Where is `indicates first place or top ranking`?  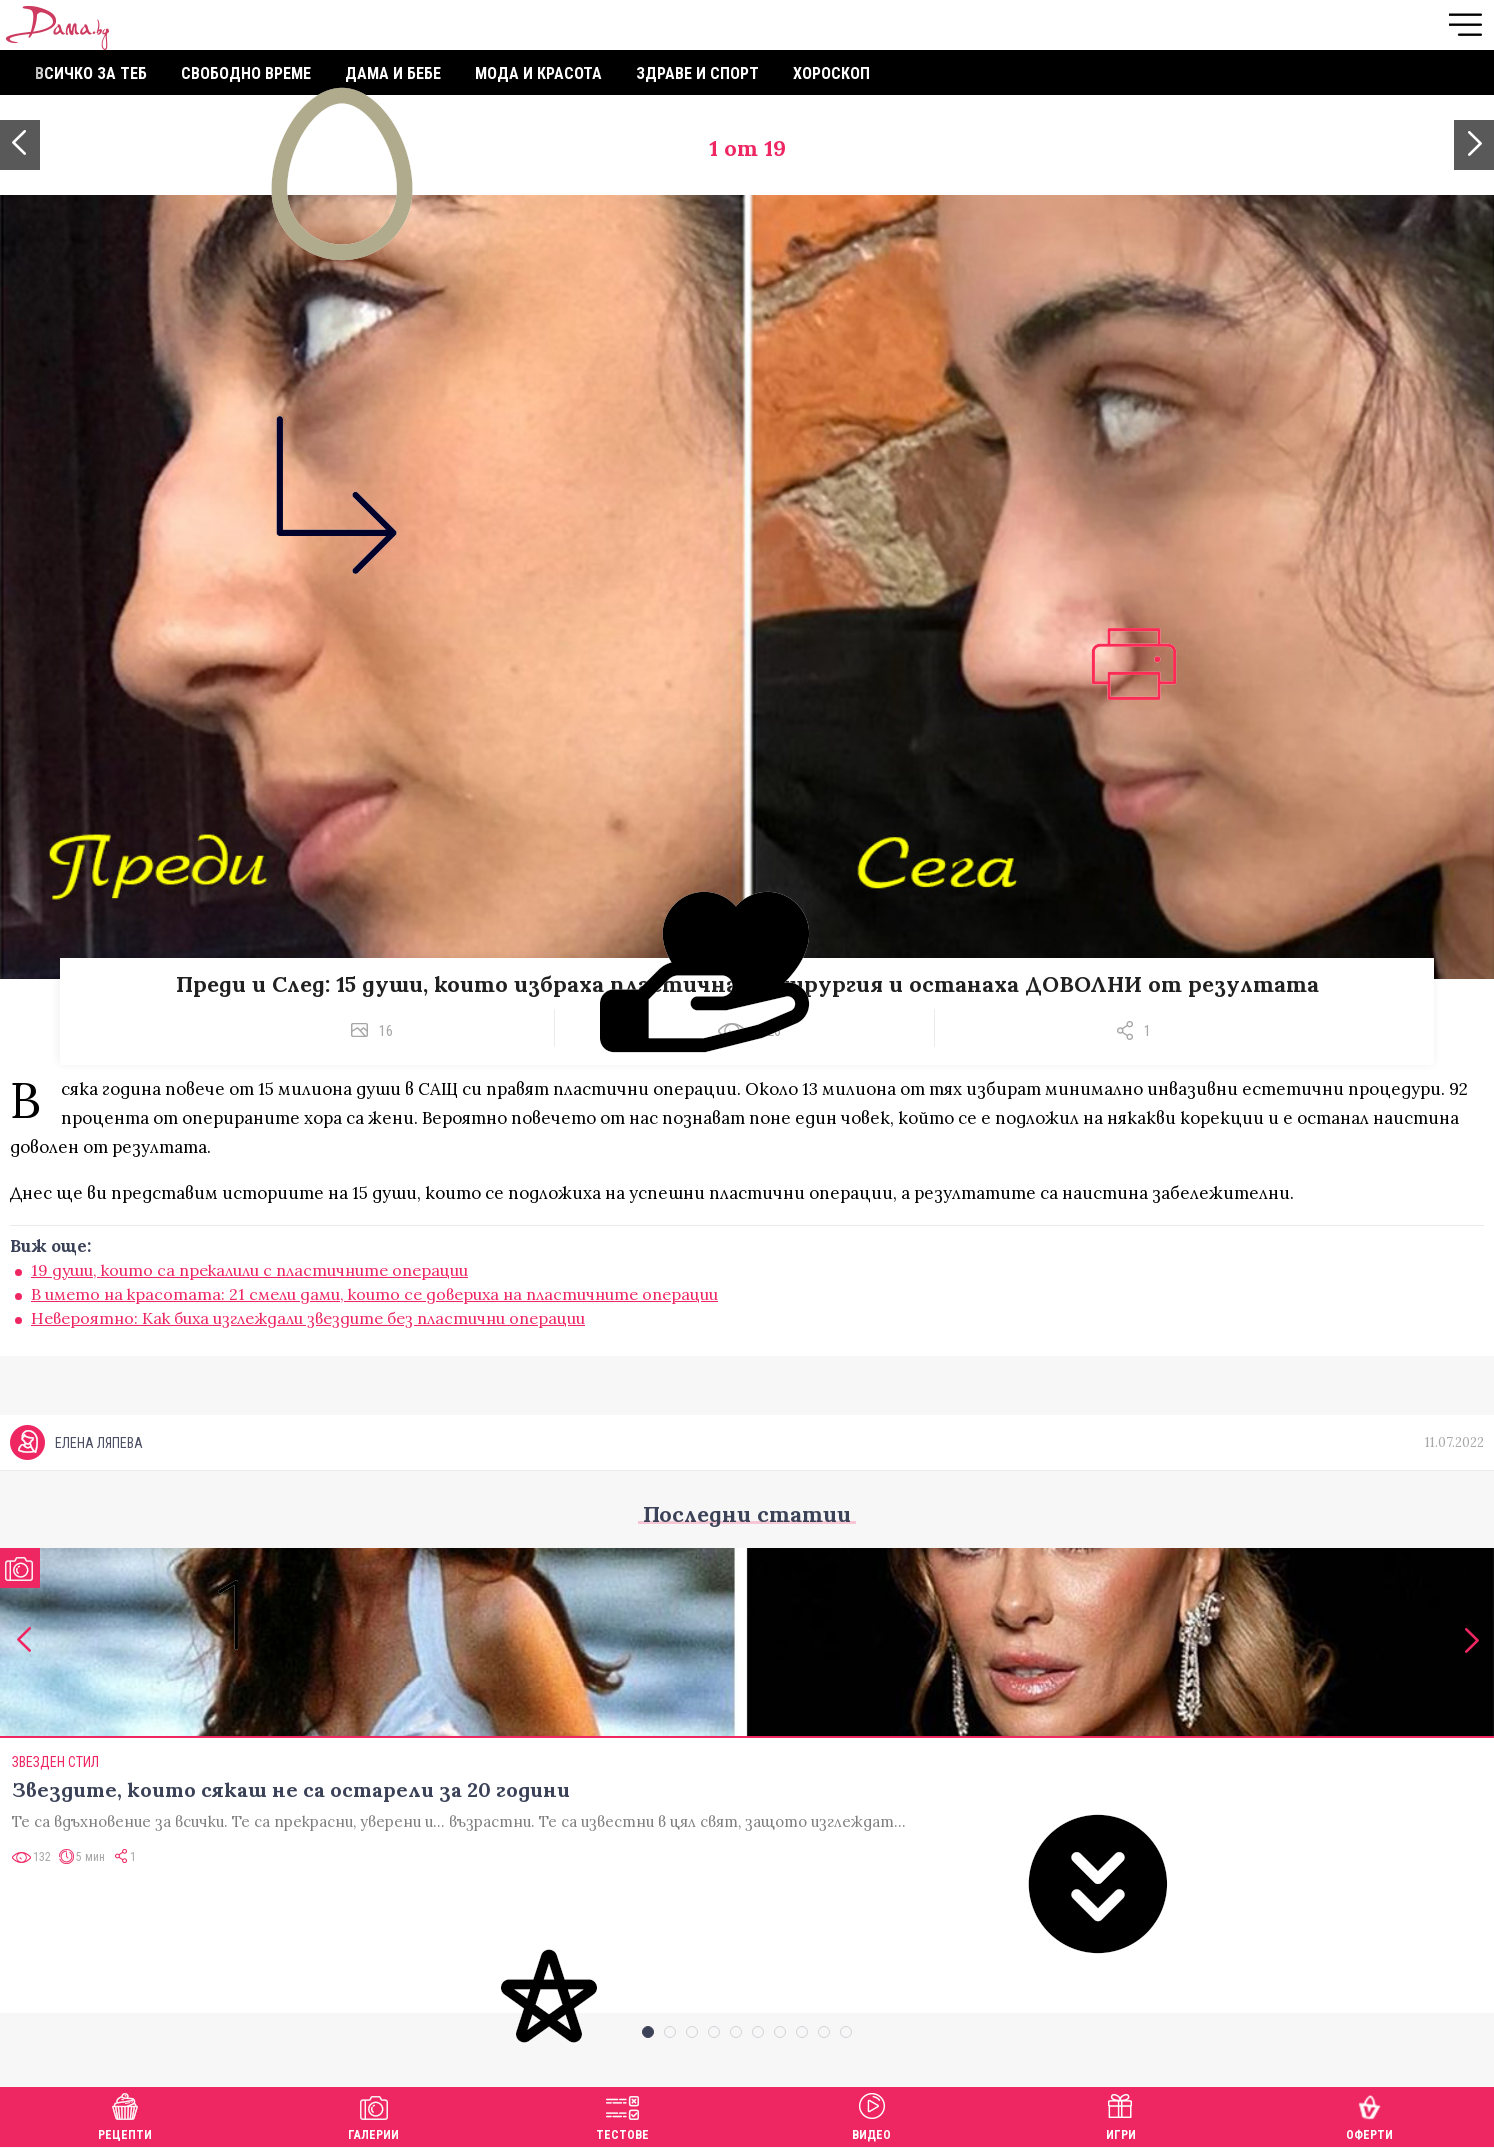 indicates first place or top ranking is located at coordinates (233, 1615).